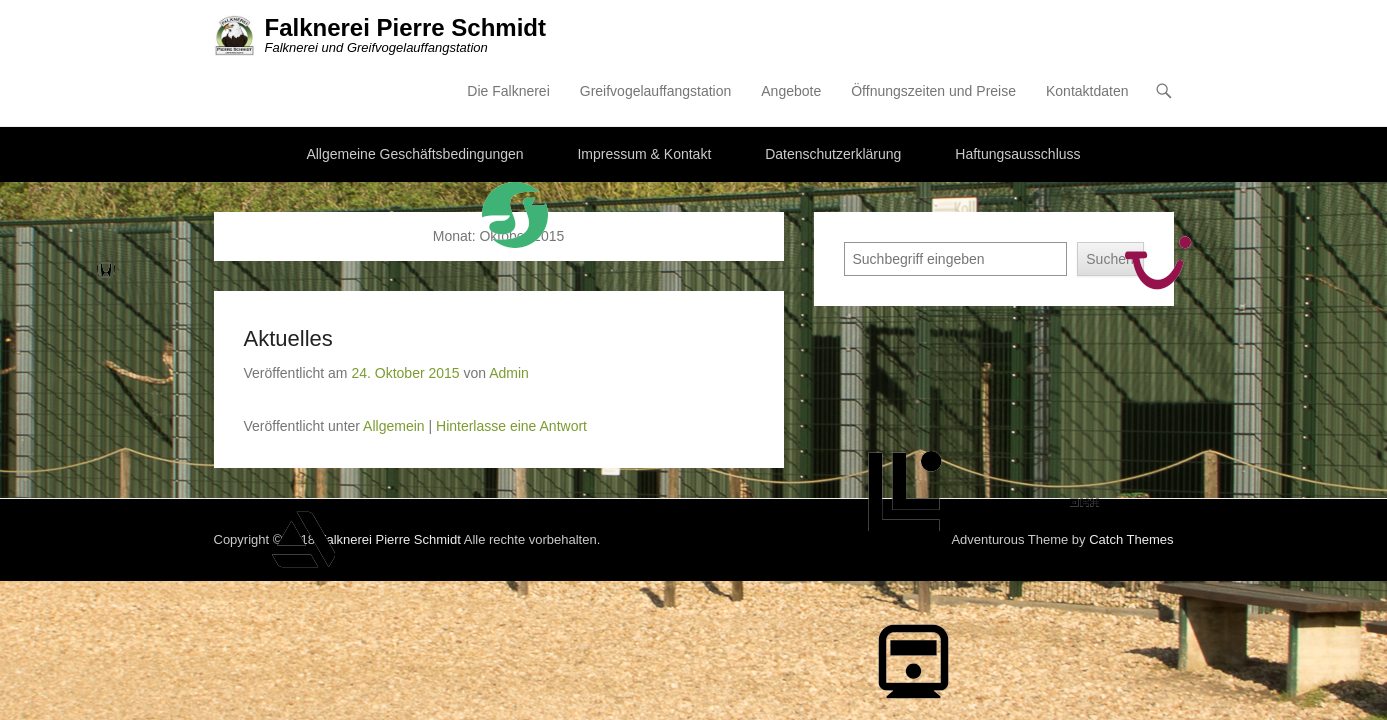 This screenshot has height=720, width=1387. What do you see at coordinates (106, 270) in the screenshot?
I see `Honda brand or dealership app` at bounding box center [106, 270].